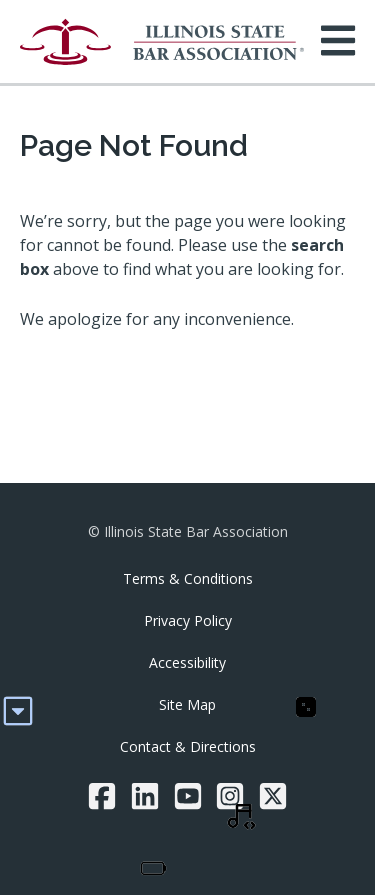 This screenshot has height=895, width=375. I want to click on roll dice or generate random number, so click(306, 707).